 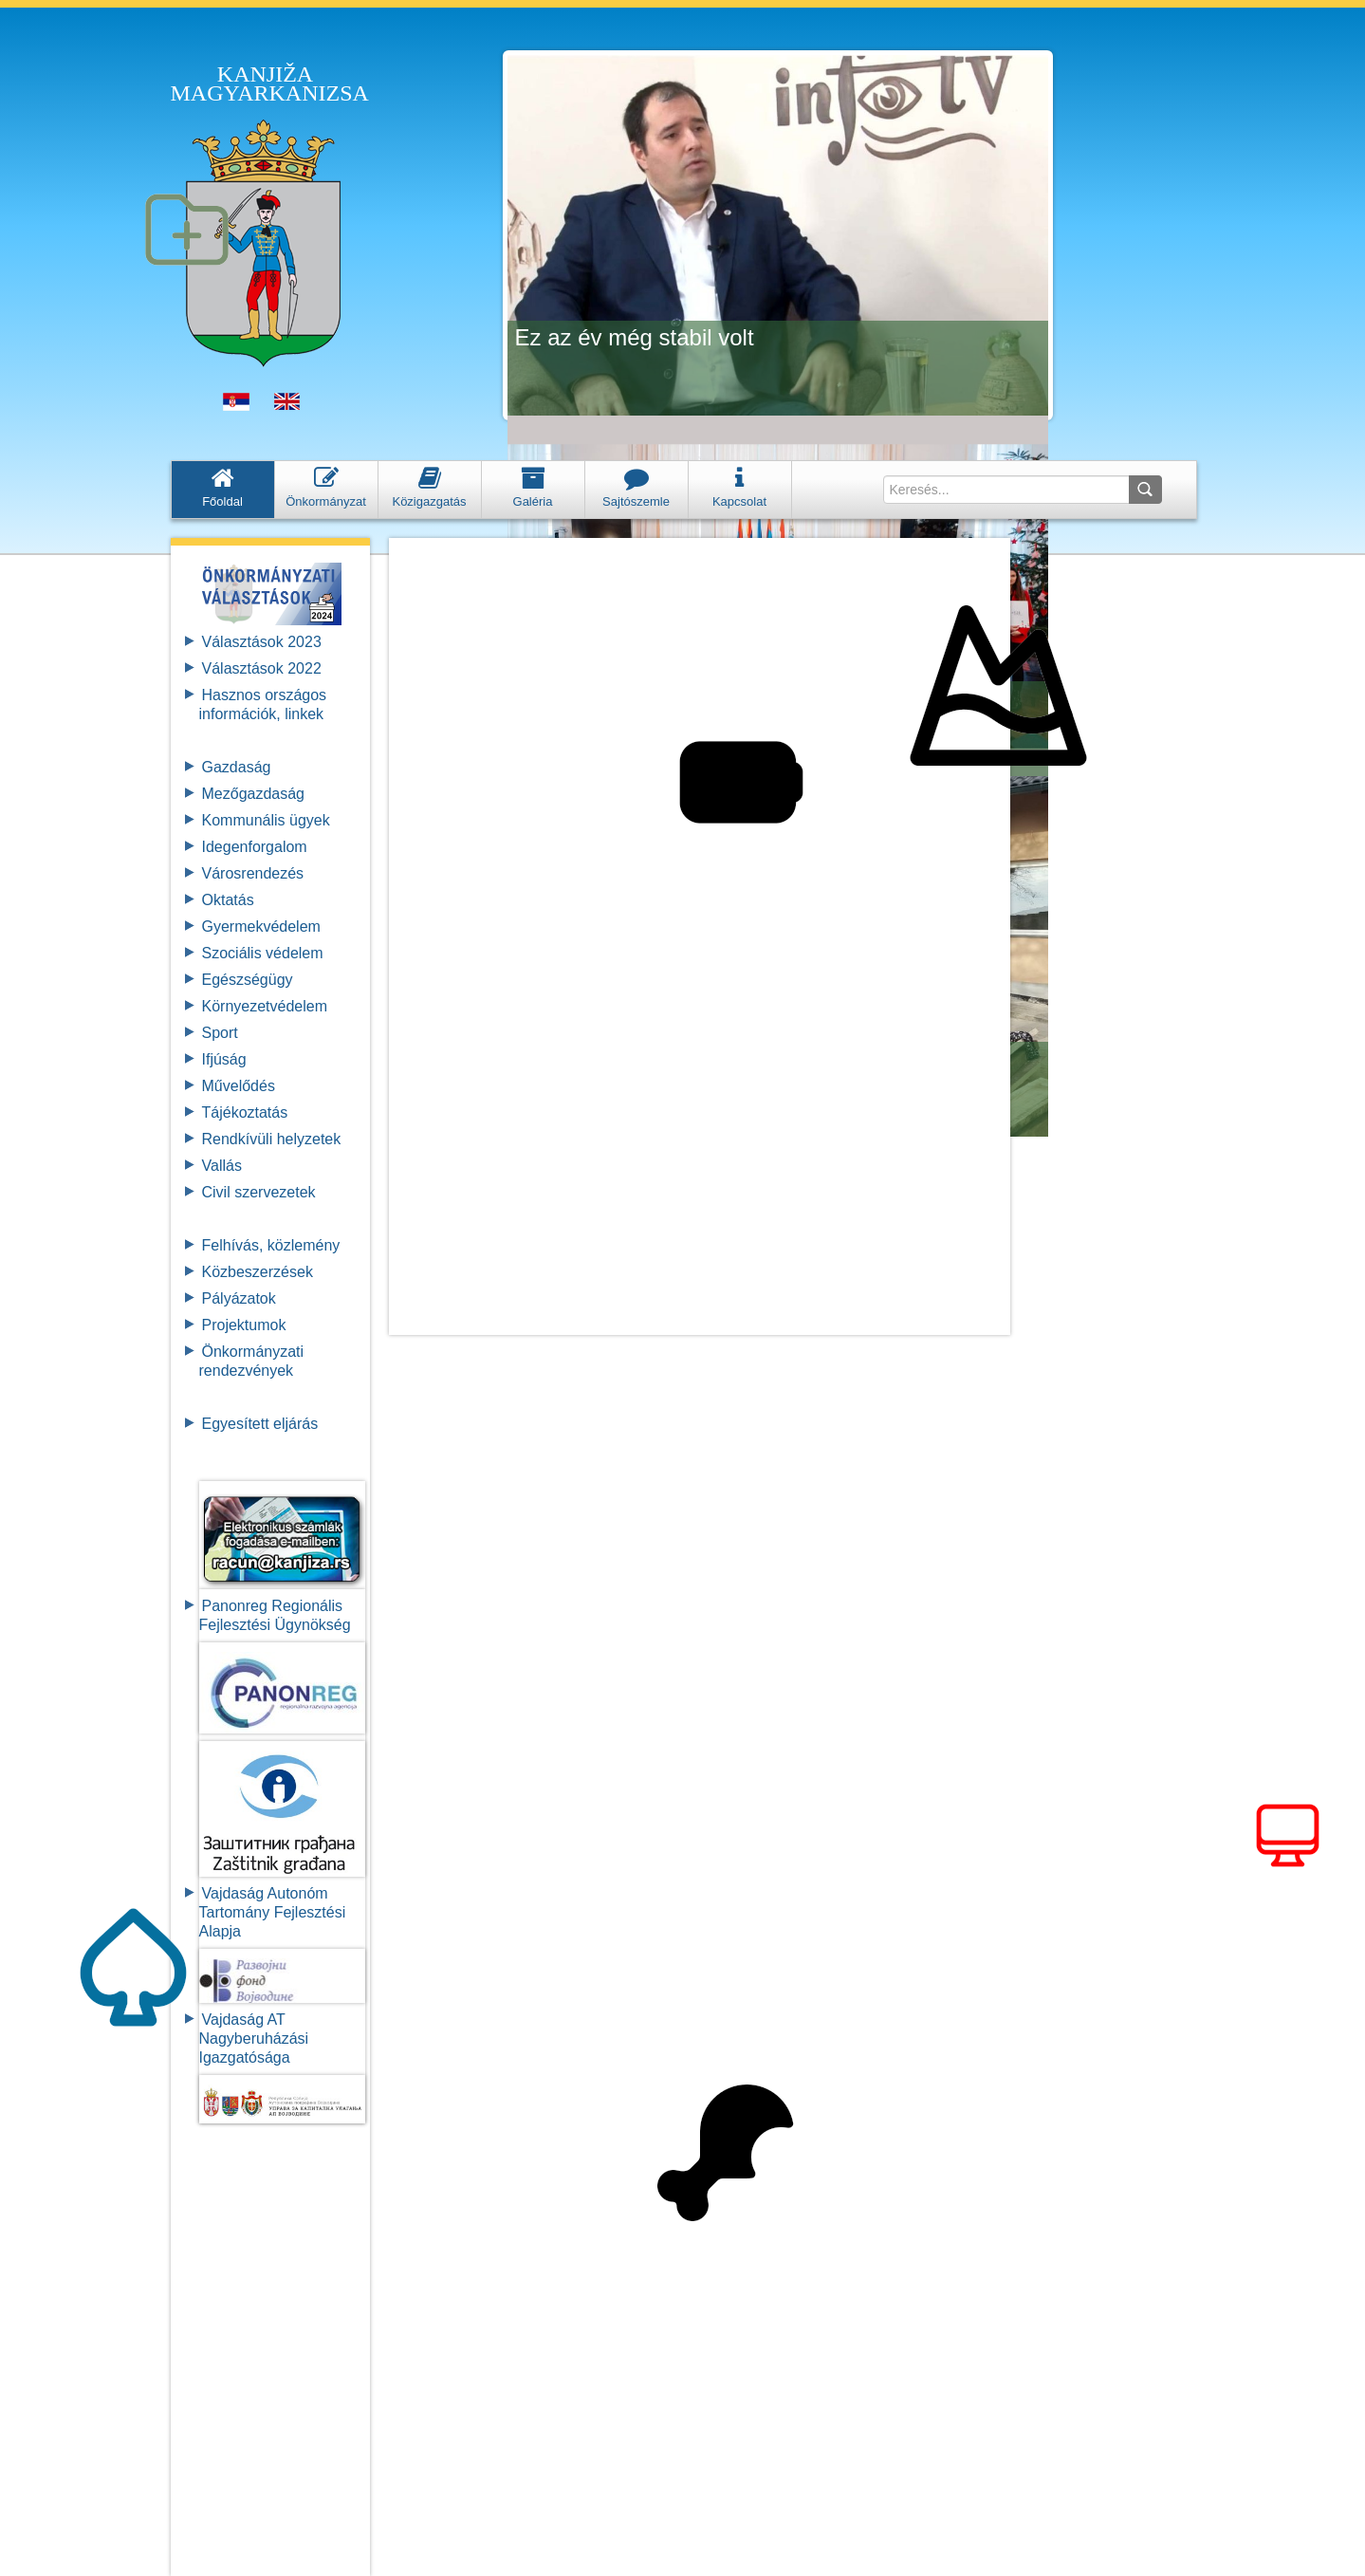 What do you see at coordinates (133, 1967) in the screenshot?
I see `spade suit symbol for card games` at bounding box center [133, 1967].